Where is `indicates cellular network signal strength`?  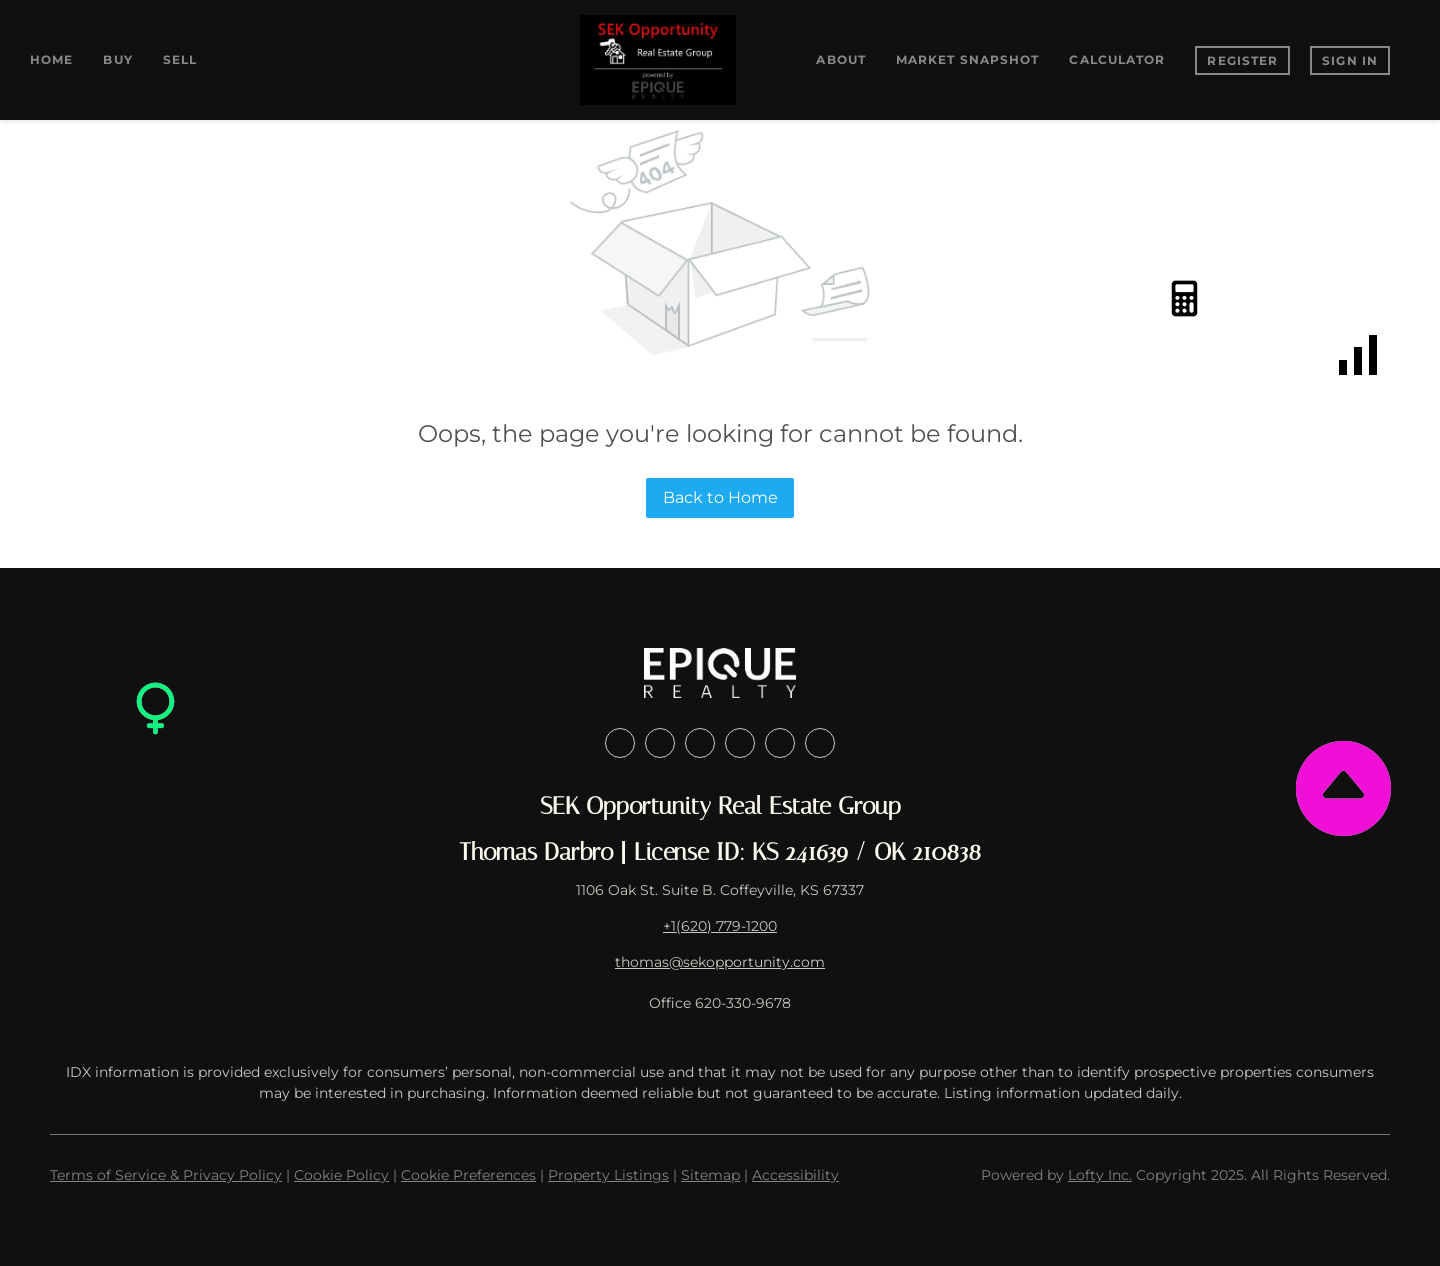 indicates cellular network signal strength is located at coordinates (1357, 355).